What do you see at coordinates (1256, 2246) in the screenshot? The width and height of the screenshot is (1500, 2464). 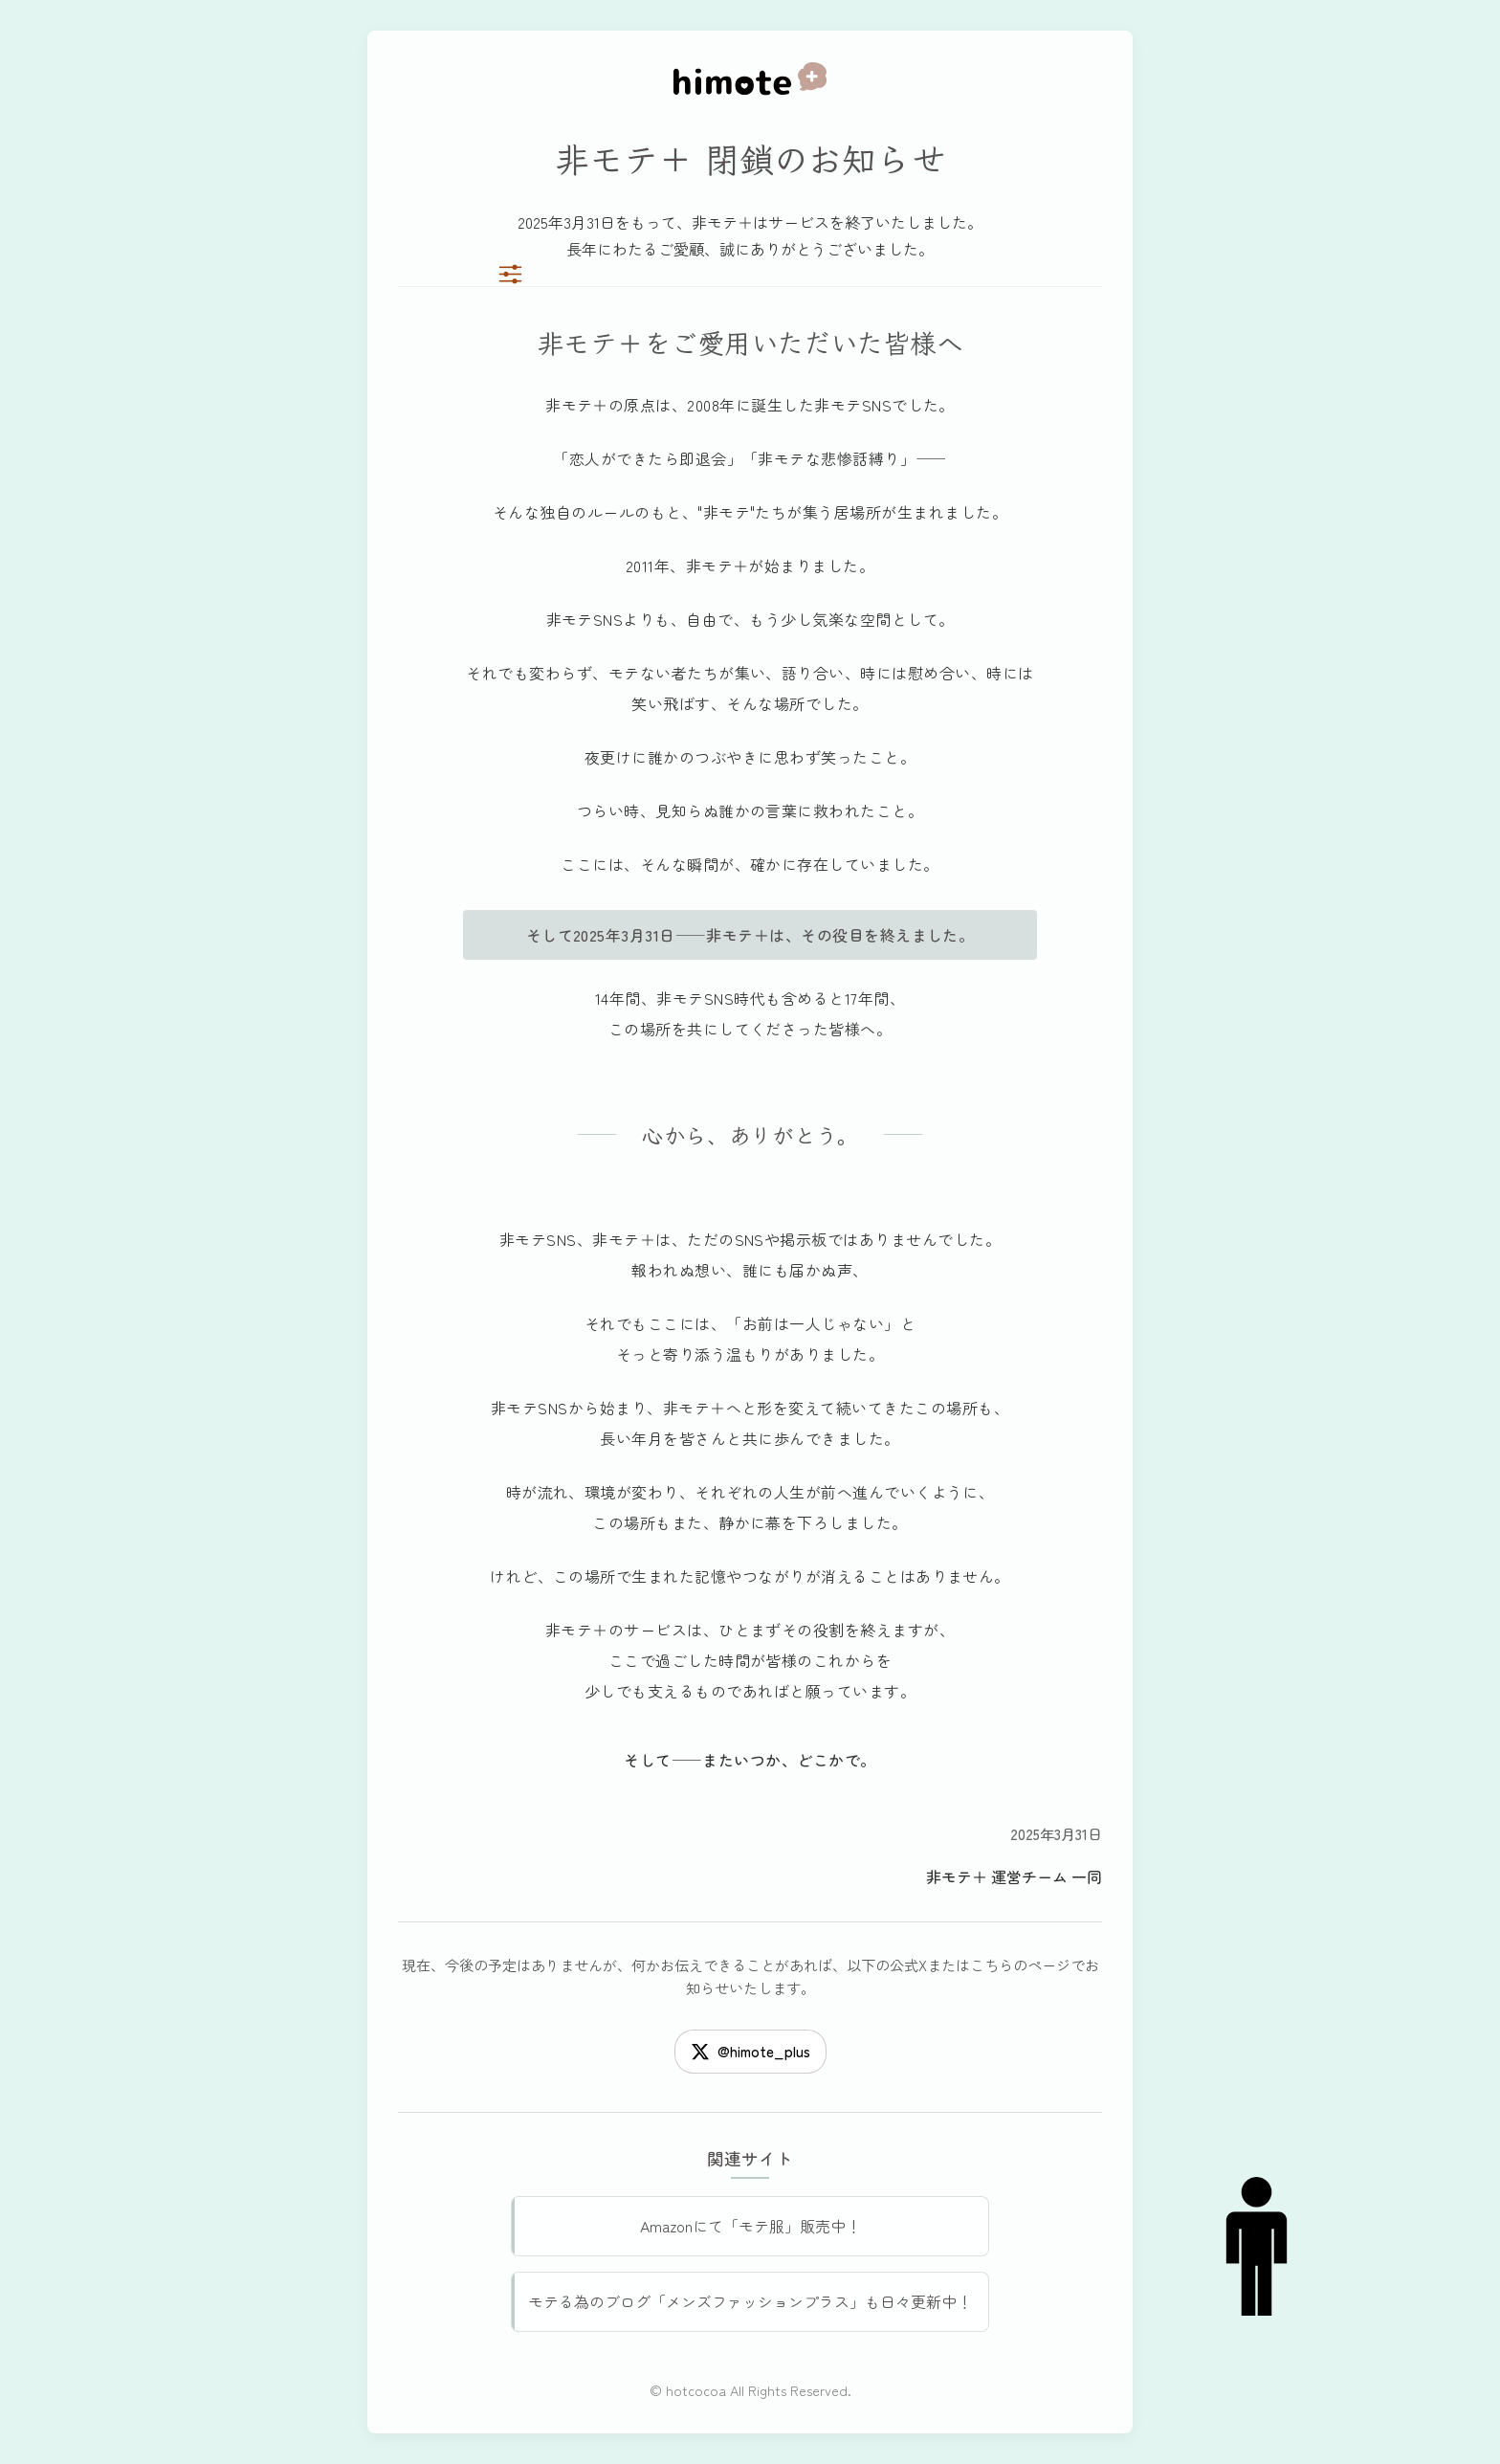 I see `select male gender option` at bounding box center [1256, 2246].